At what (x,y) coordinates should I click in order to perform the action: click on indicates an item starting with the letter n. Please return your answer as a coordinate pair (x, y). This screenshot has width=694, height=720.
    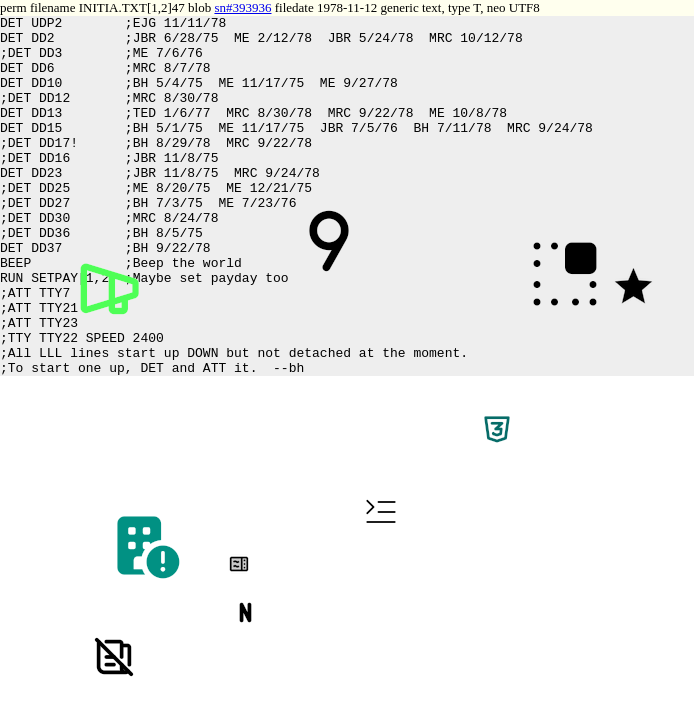
    Looking at the image, I should click on (245, 612).